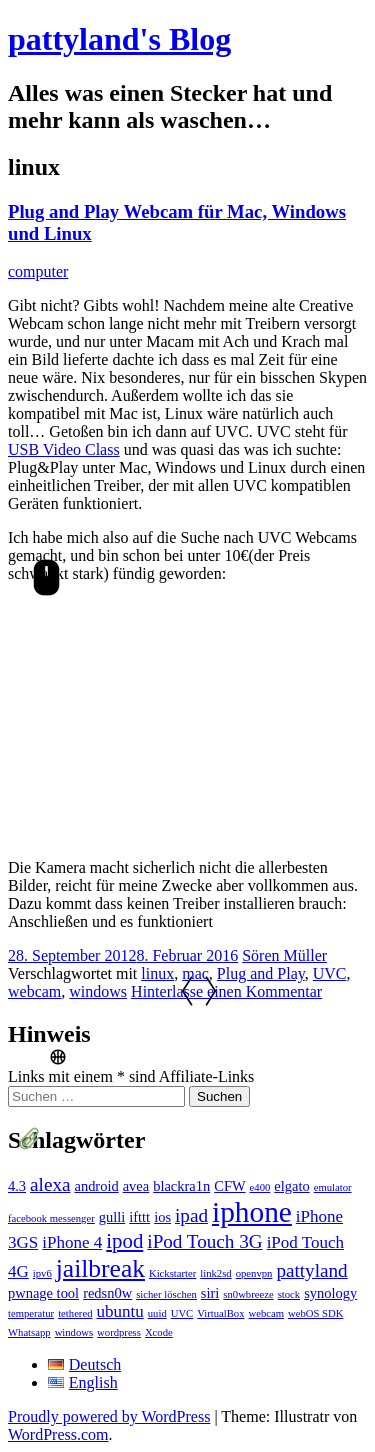  What do you see at coordinates (29, 1138) in the screenshot?
I see `attach a file to your message` at bounding box center [29, 1138].